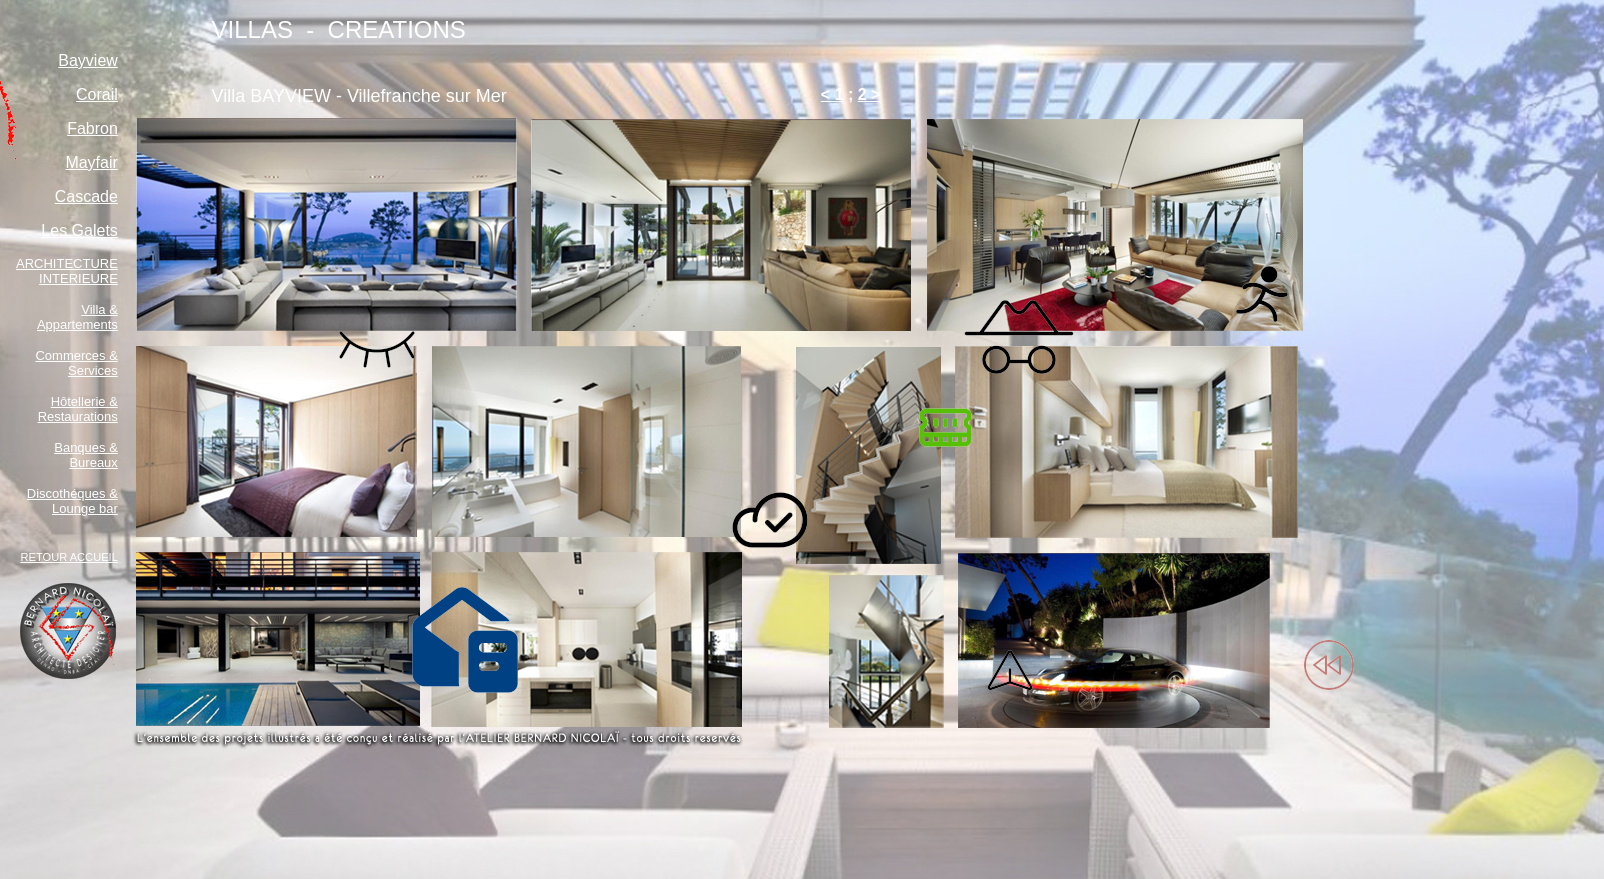 This screenshot has height=879, width=1604. What do you see at coordinates (462, 643) in the screenshot?
I see `view an opened email or message` at bounding box center [462, 643].